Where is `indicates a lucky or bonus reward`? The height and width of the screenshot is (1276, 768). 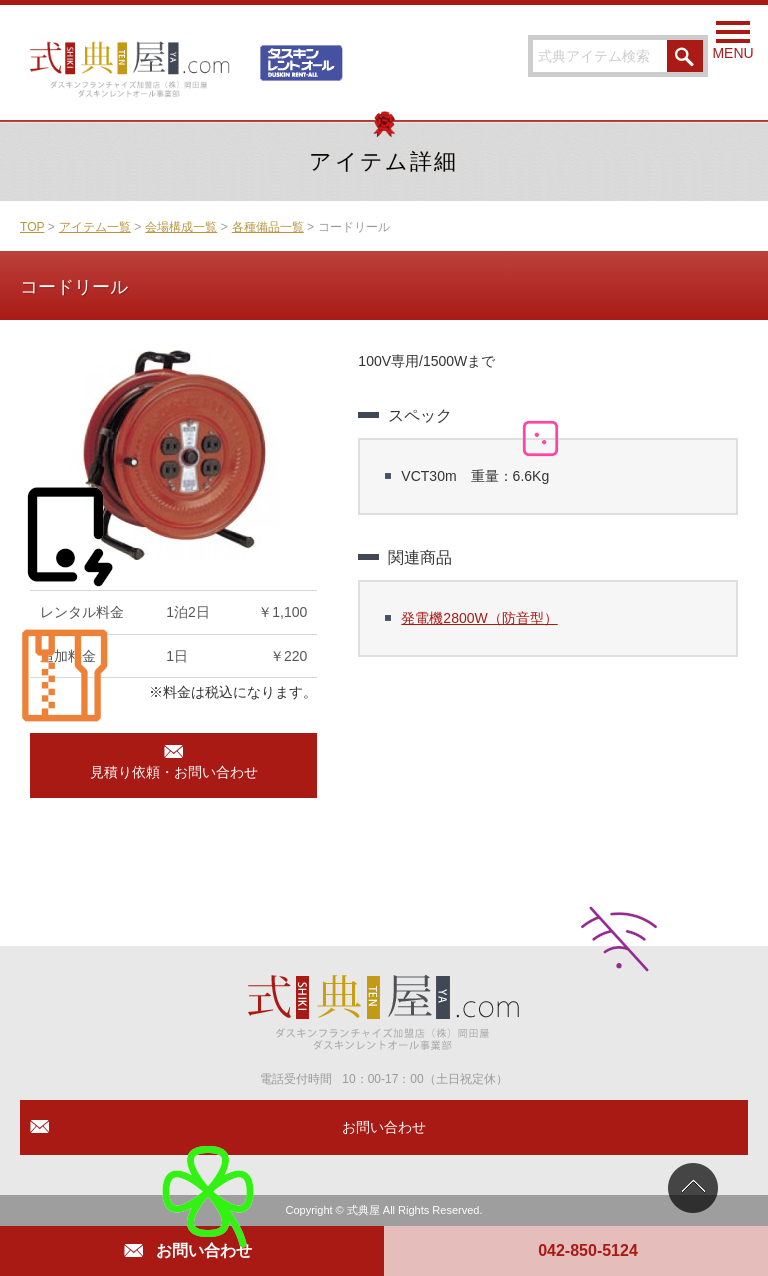
indicates a lucky or bonus reward is located at coordinates (208, 1195).